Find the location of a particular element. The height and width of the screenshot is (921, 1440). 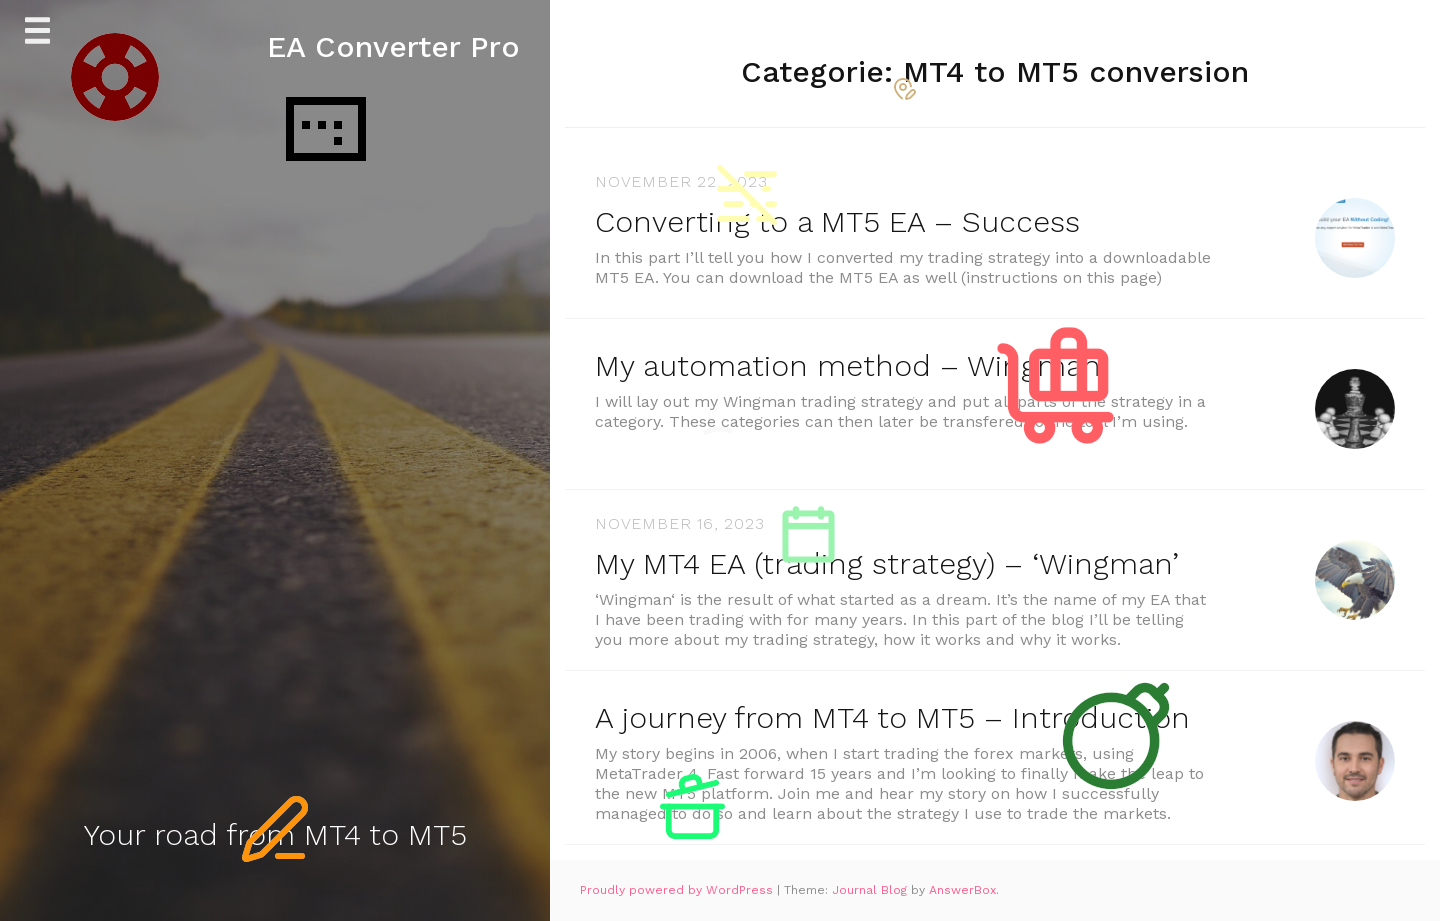

baggage claim area indicator is located at coordinates (1055, 385).